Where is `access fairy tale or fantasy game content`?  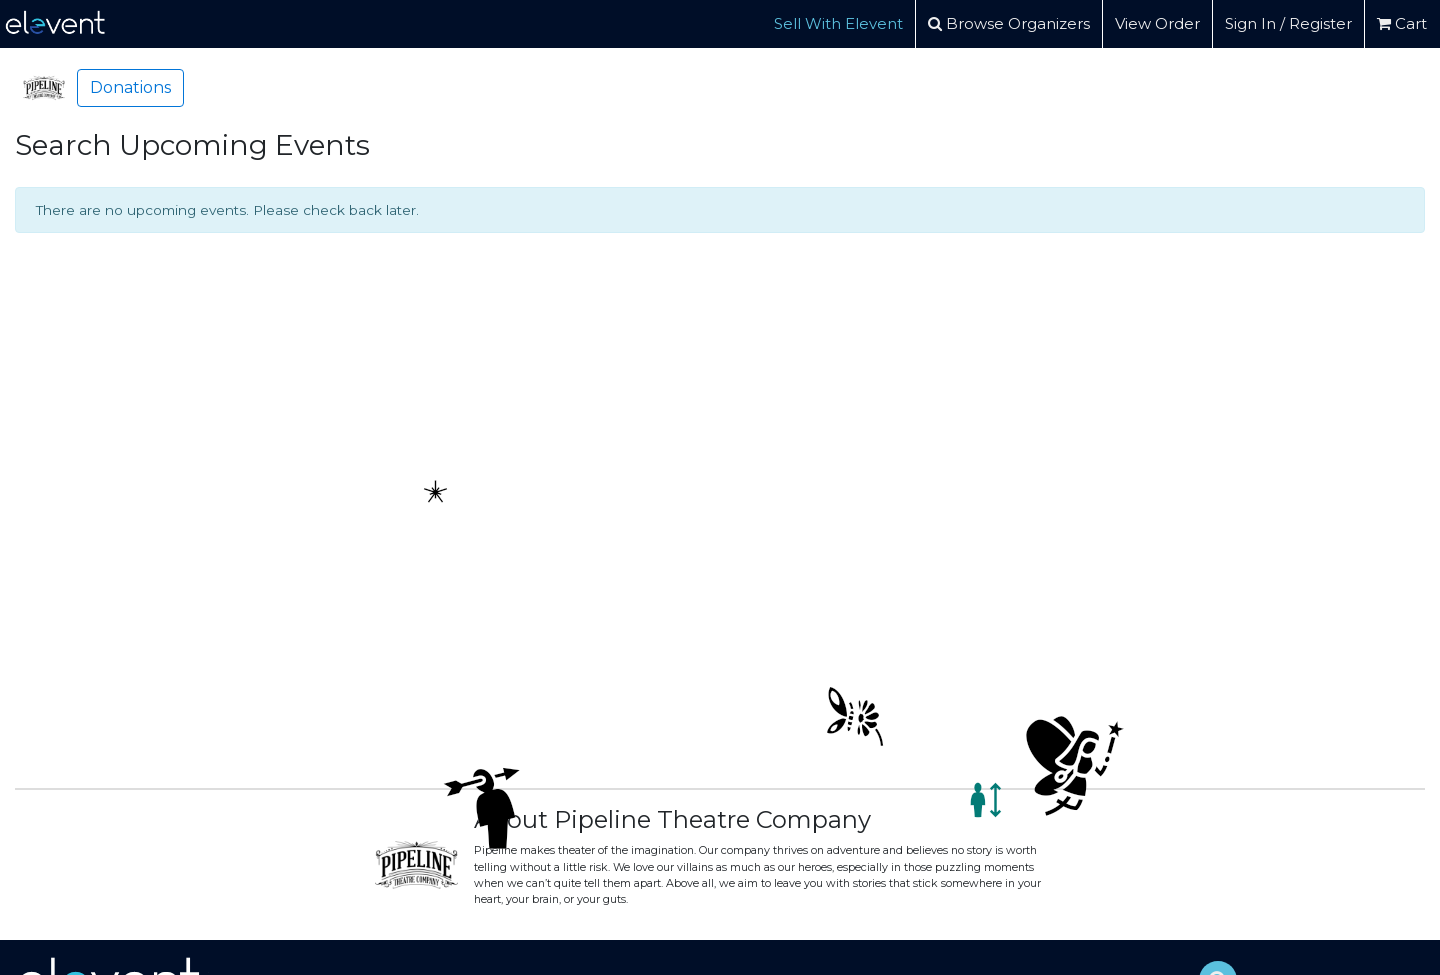 access fairy tale or fantasy game content is located at coordinates (1075, 766).